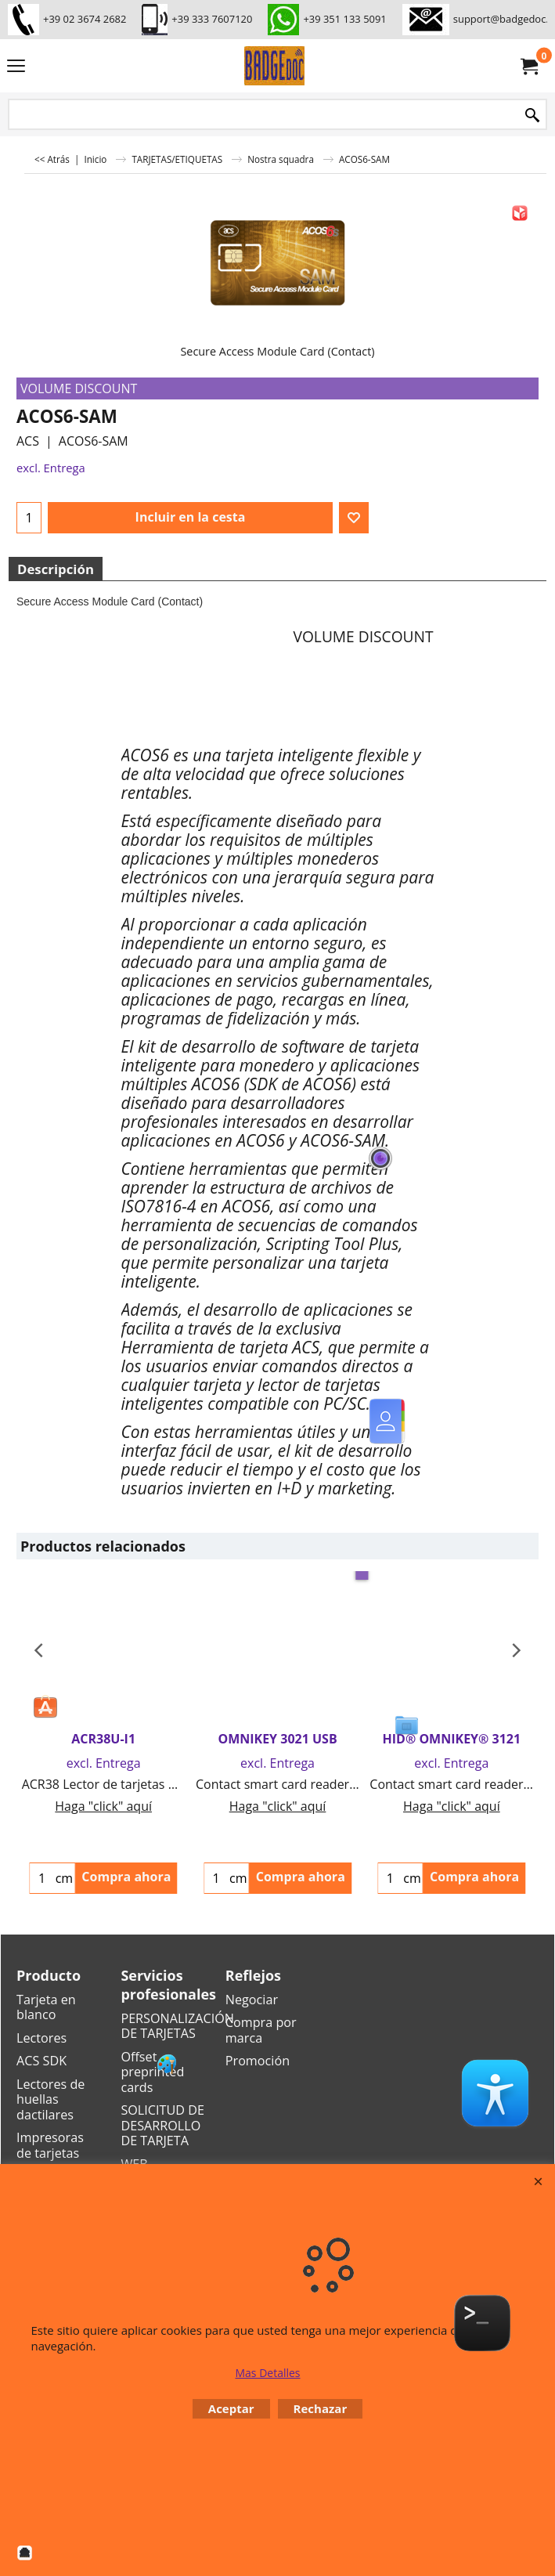  I want to click on open the terminal application, so click(482, 2323).